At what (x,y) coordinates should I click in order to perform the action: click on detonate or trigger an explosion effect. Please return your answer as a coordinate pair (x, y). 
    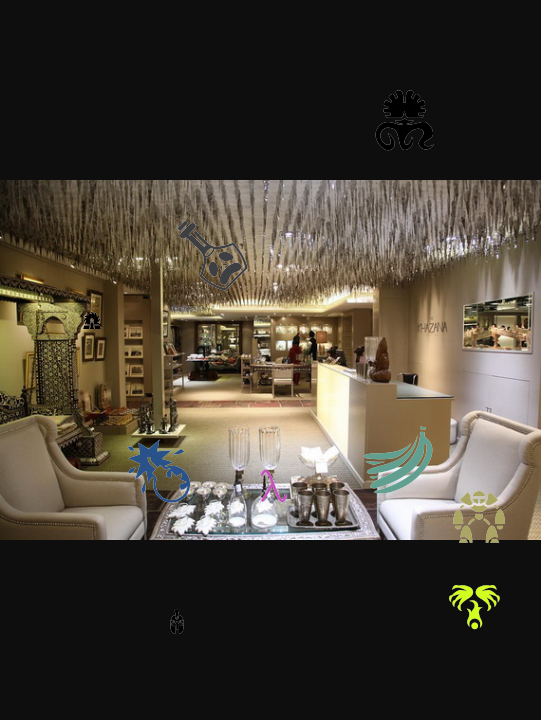
    Looking at the image, I should click on (159, 471).